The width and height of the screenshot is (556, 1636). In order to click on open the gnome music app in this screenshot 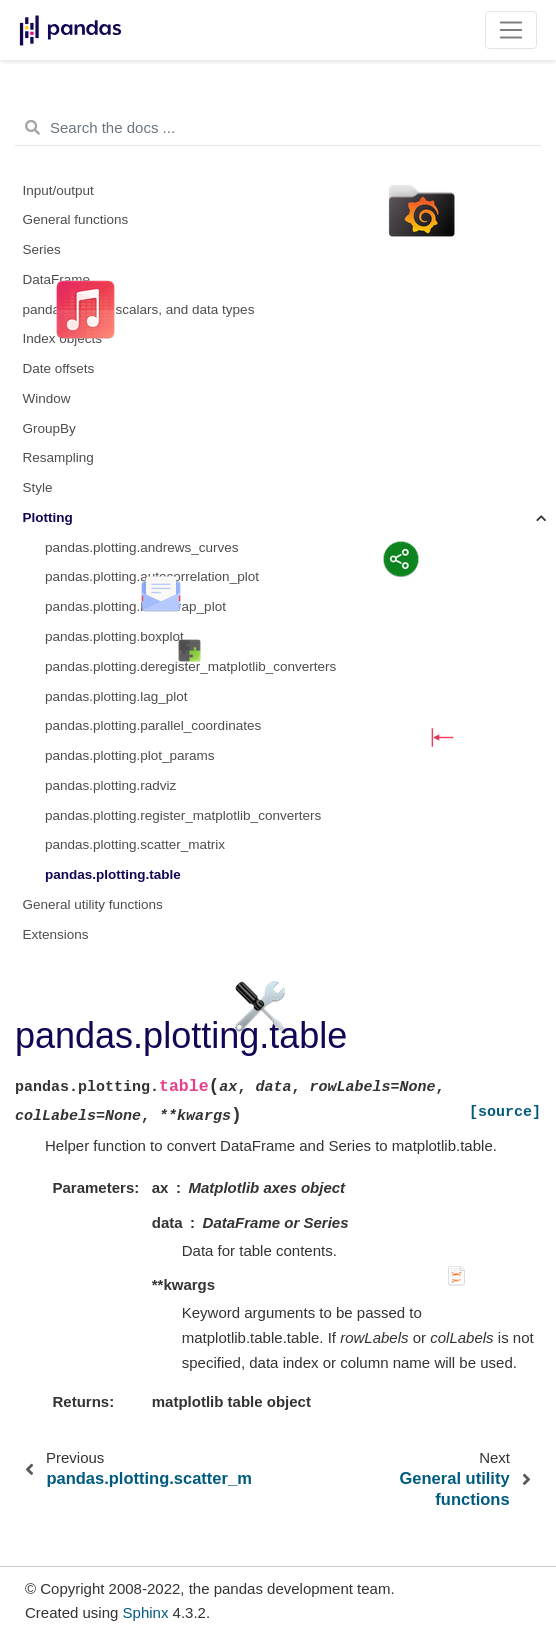, I will do `click(85, 309)`.